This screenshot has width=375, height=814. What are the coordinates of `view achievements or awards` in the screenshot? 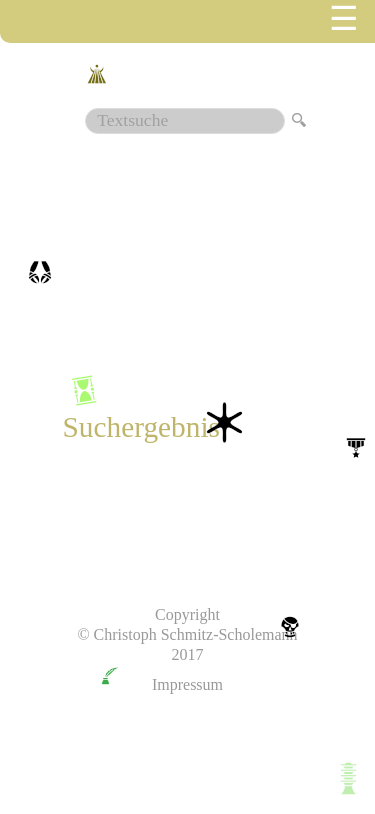 It's located at (356, 448).